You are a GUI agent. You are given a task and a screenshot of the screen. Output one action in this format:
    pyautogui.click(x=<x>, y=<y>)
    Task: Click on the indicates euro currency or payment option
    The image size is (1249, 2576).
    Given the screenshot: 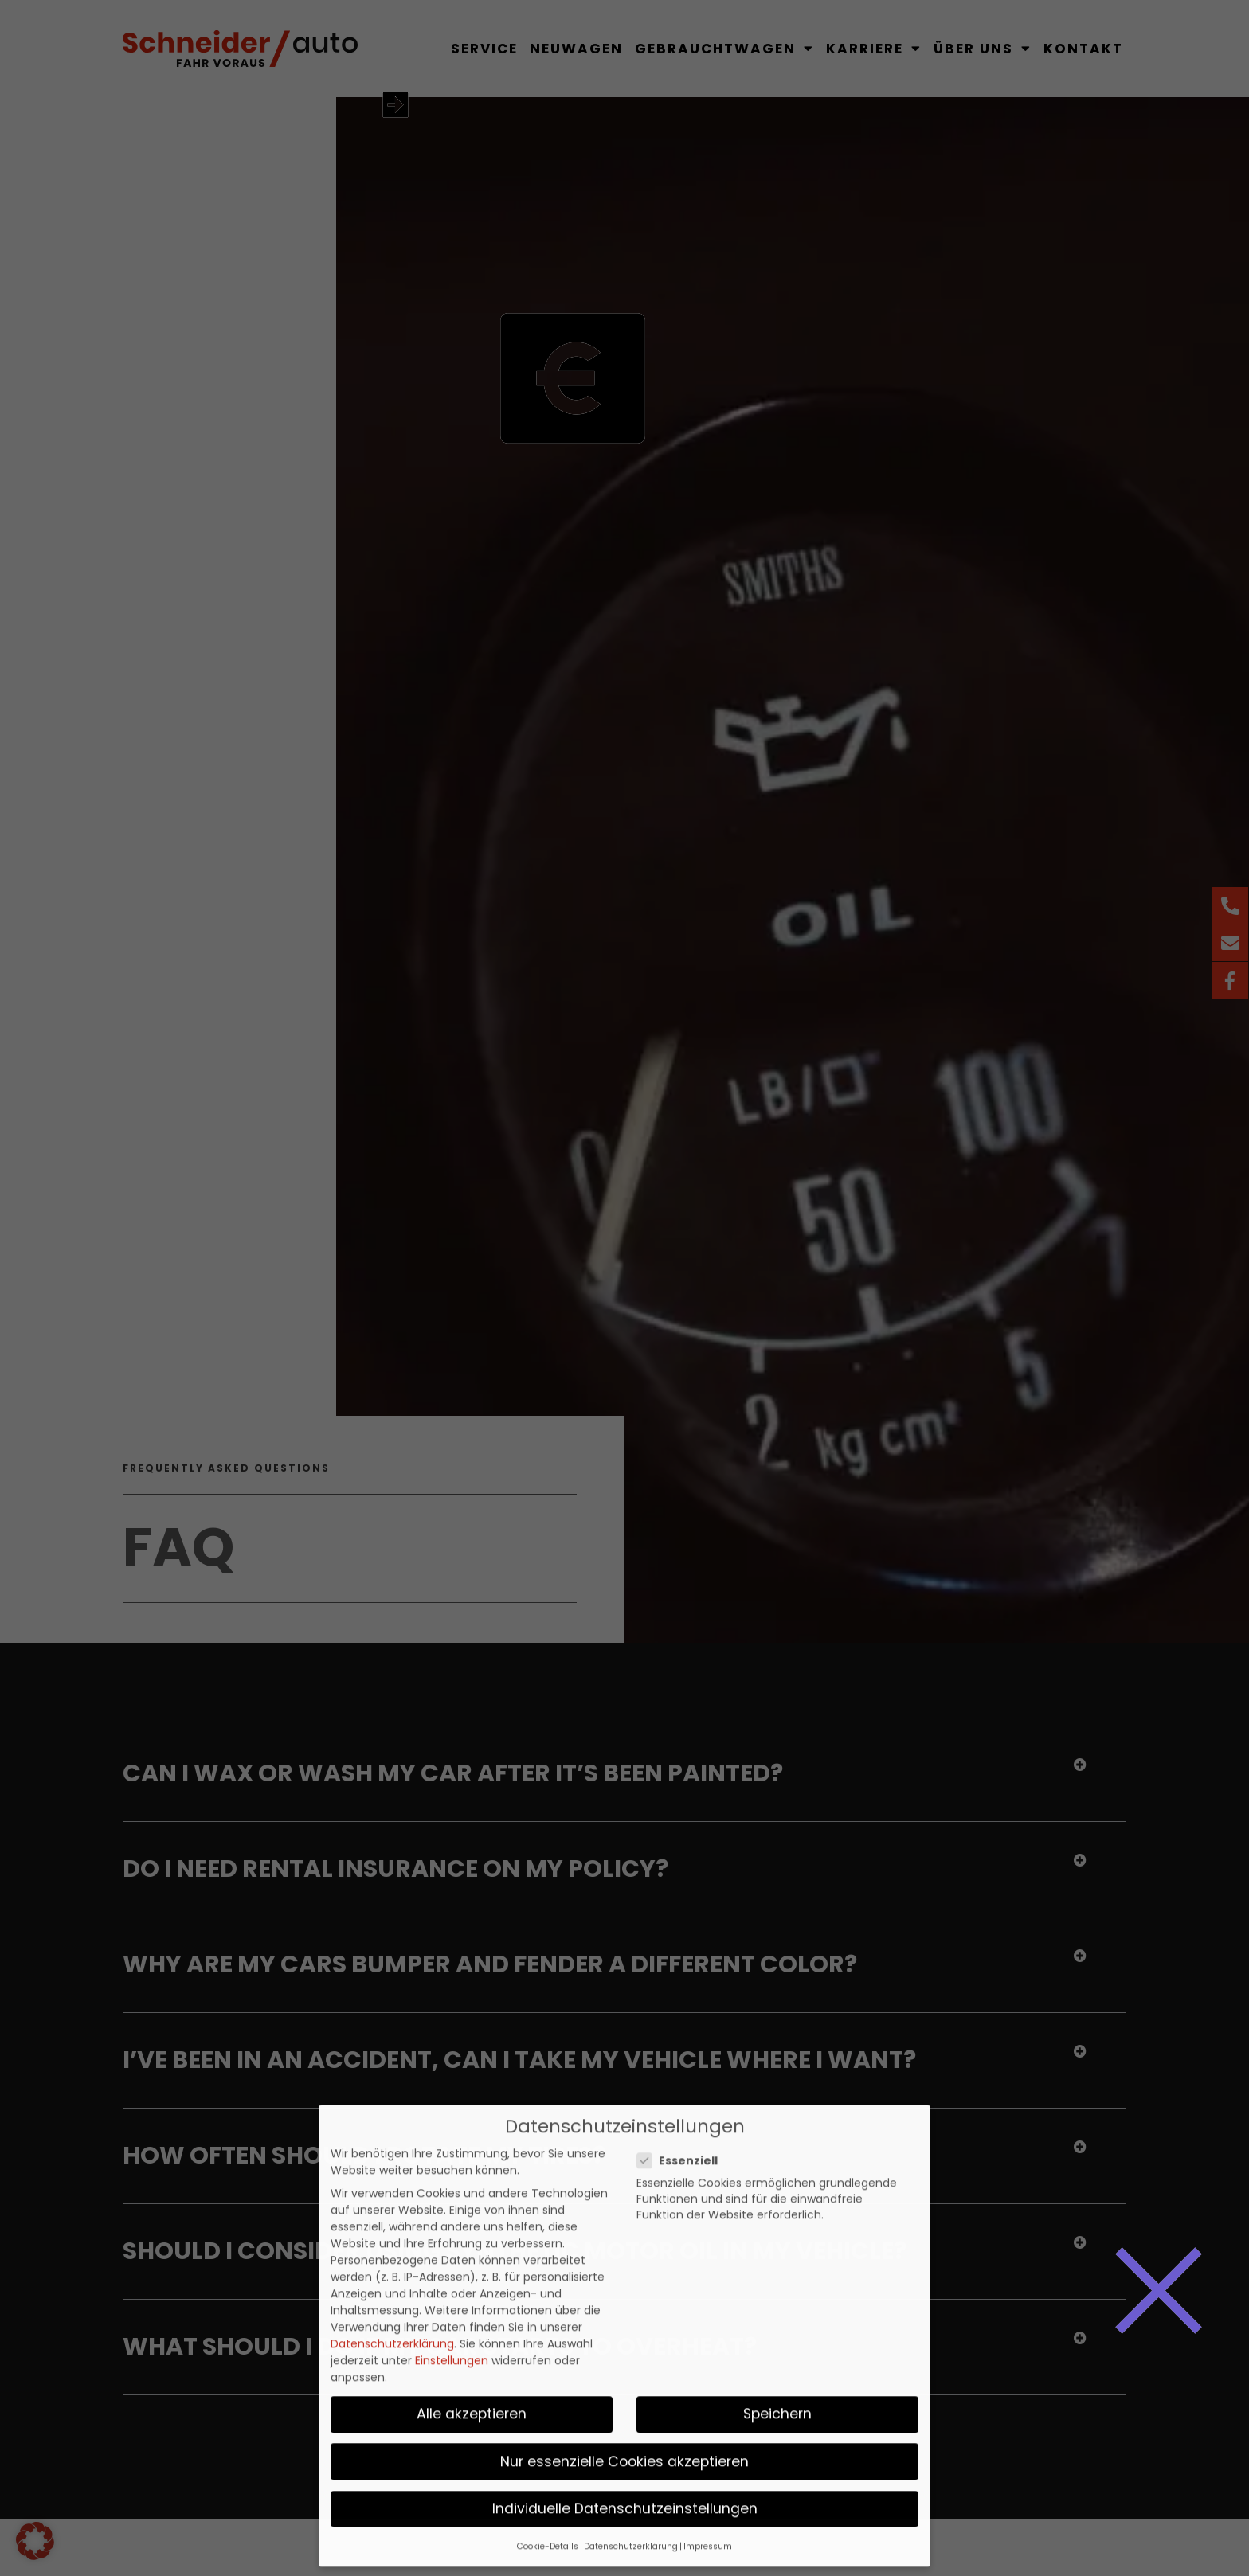 What is the action you would take?
    pyautogui.click(x=573, y=378)
    